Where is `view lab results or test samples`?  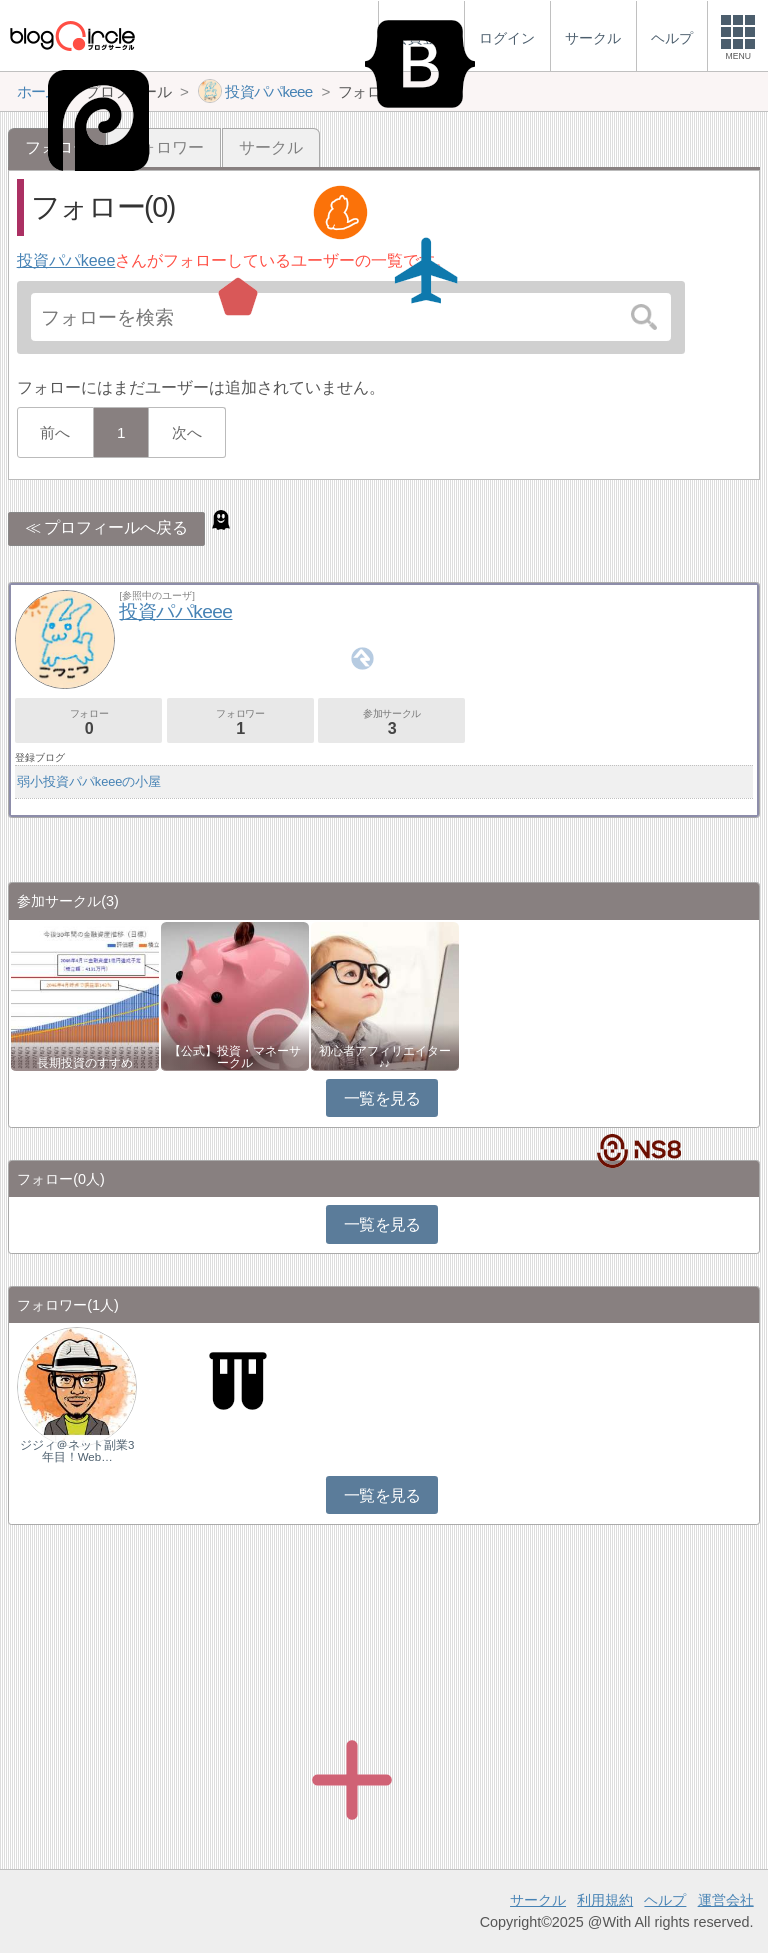 view lab results or test samples is located at coordinates (238, 1381).